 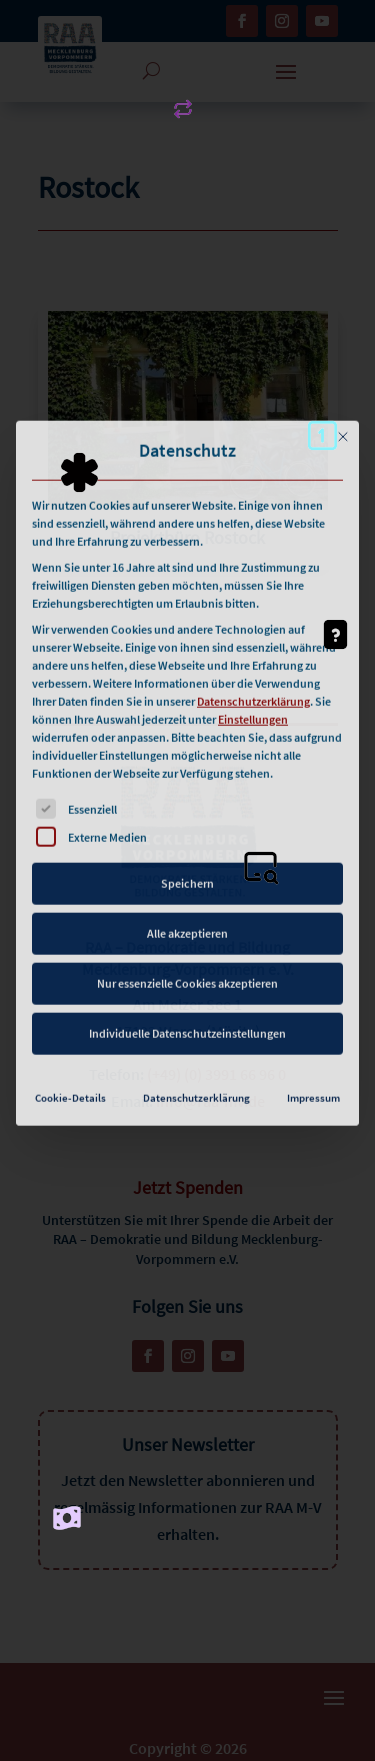 What do you see at coordinates (260, 866) in the screenshot?
I see `search content on tablet device` at bounding box center [260, 866].